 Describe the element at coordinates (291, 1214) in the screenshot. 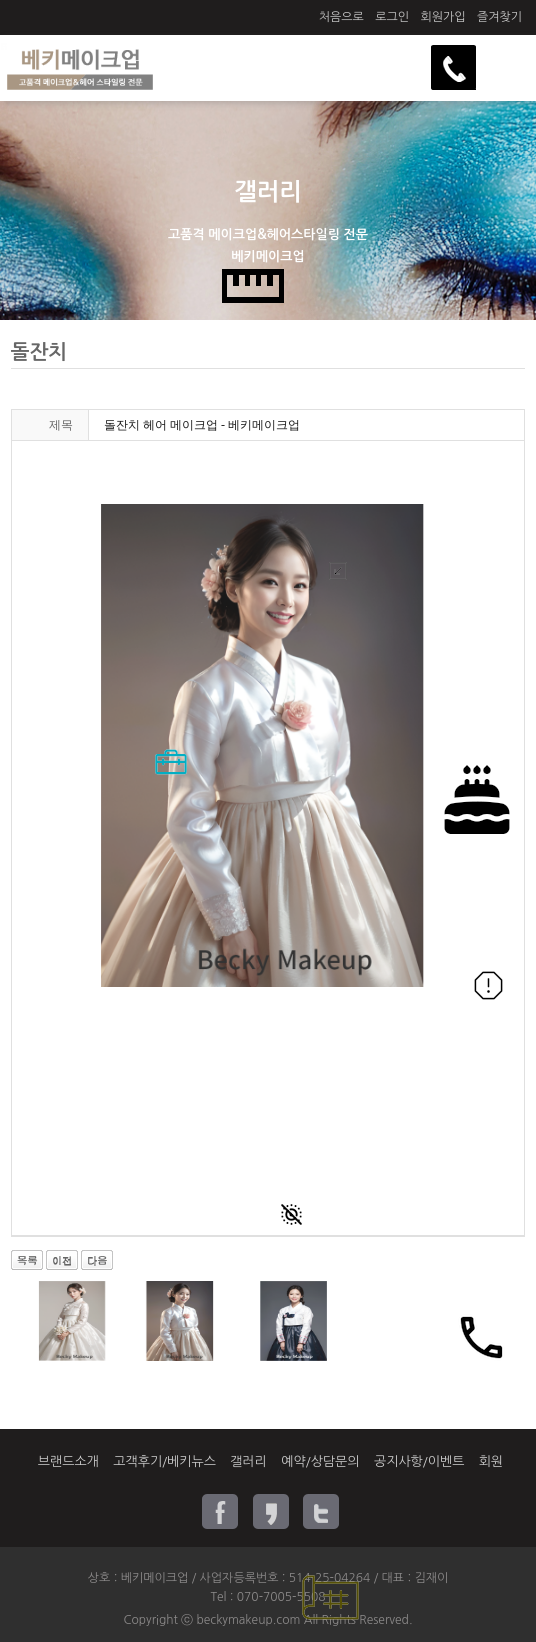

I see `disable live photo capture` at that location.